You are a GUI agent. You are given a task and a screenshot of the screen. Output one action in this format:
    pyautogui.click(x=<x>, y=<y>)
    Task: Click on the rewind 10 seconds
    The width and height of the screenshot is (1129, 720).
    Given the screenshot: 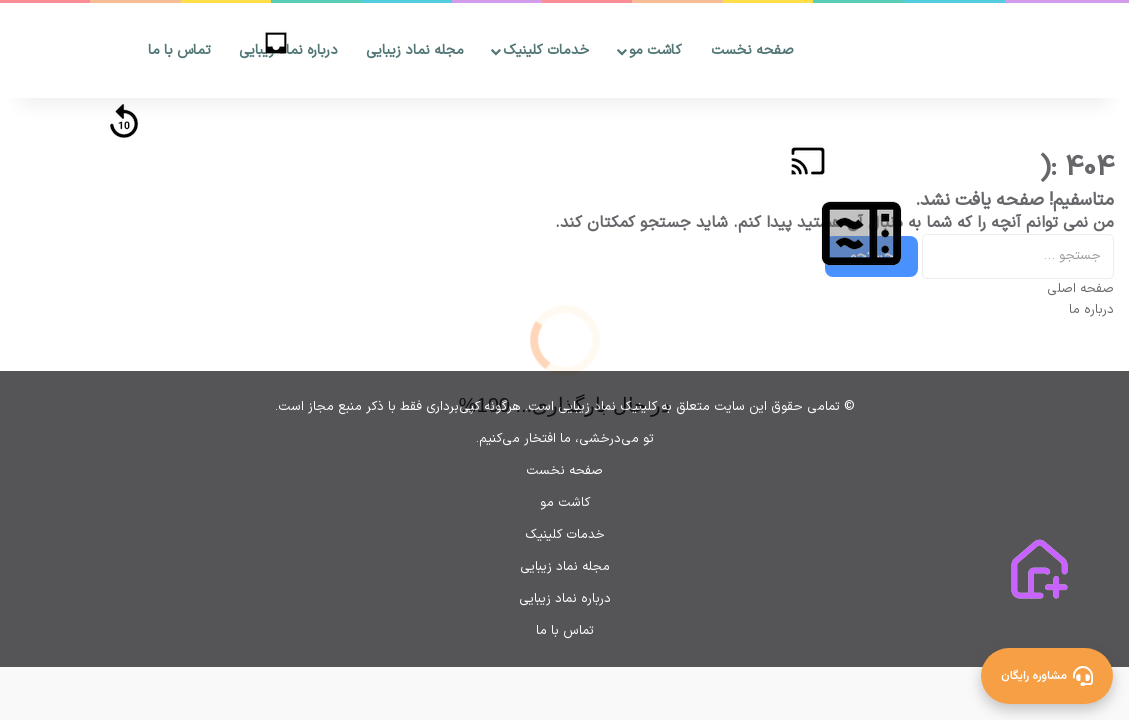 What is the action you would take?
    pyautogui.click(x=124, y=122)
    